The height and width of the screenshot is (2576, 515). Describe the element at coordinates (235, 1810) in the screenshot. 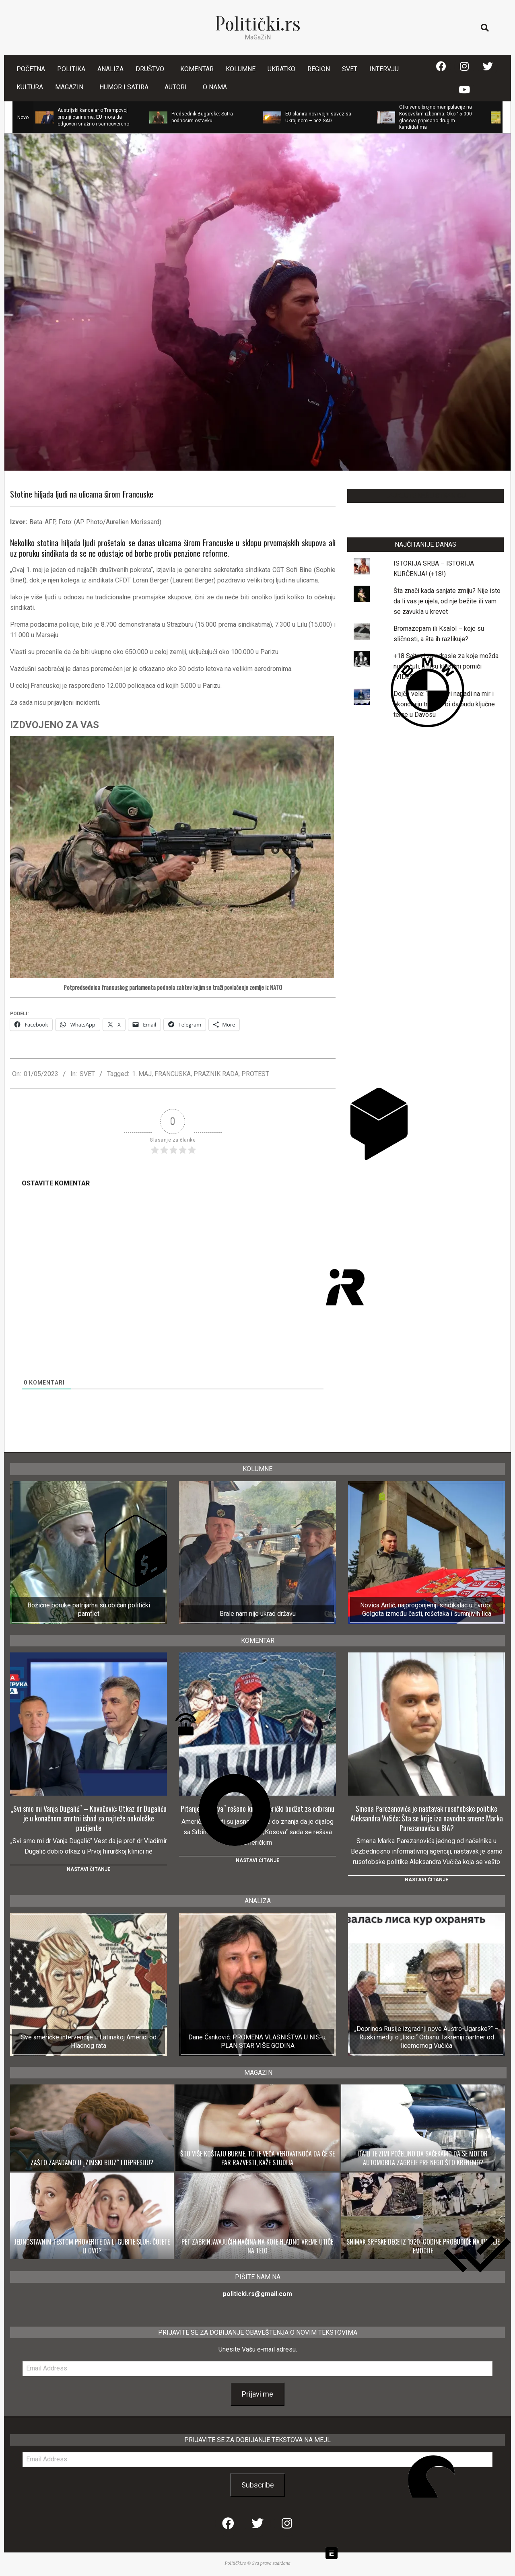

I see `osano privacy platform logo` at that location.